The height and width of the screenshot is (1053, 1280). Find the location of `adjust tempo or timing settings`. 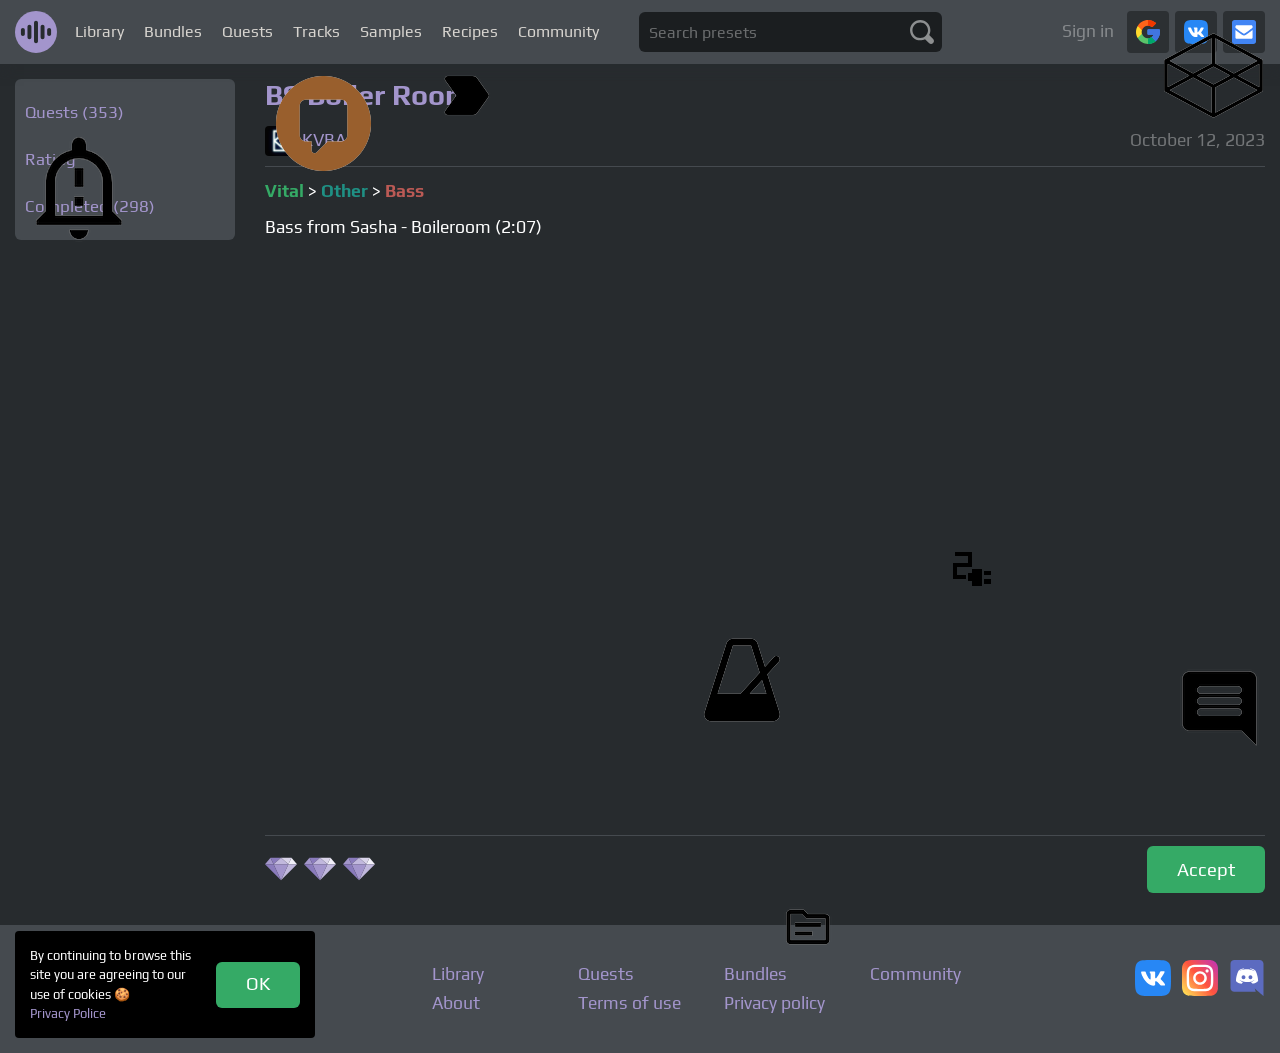

adjust tempo or timing settings is located at coordinates (742, 680).